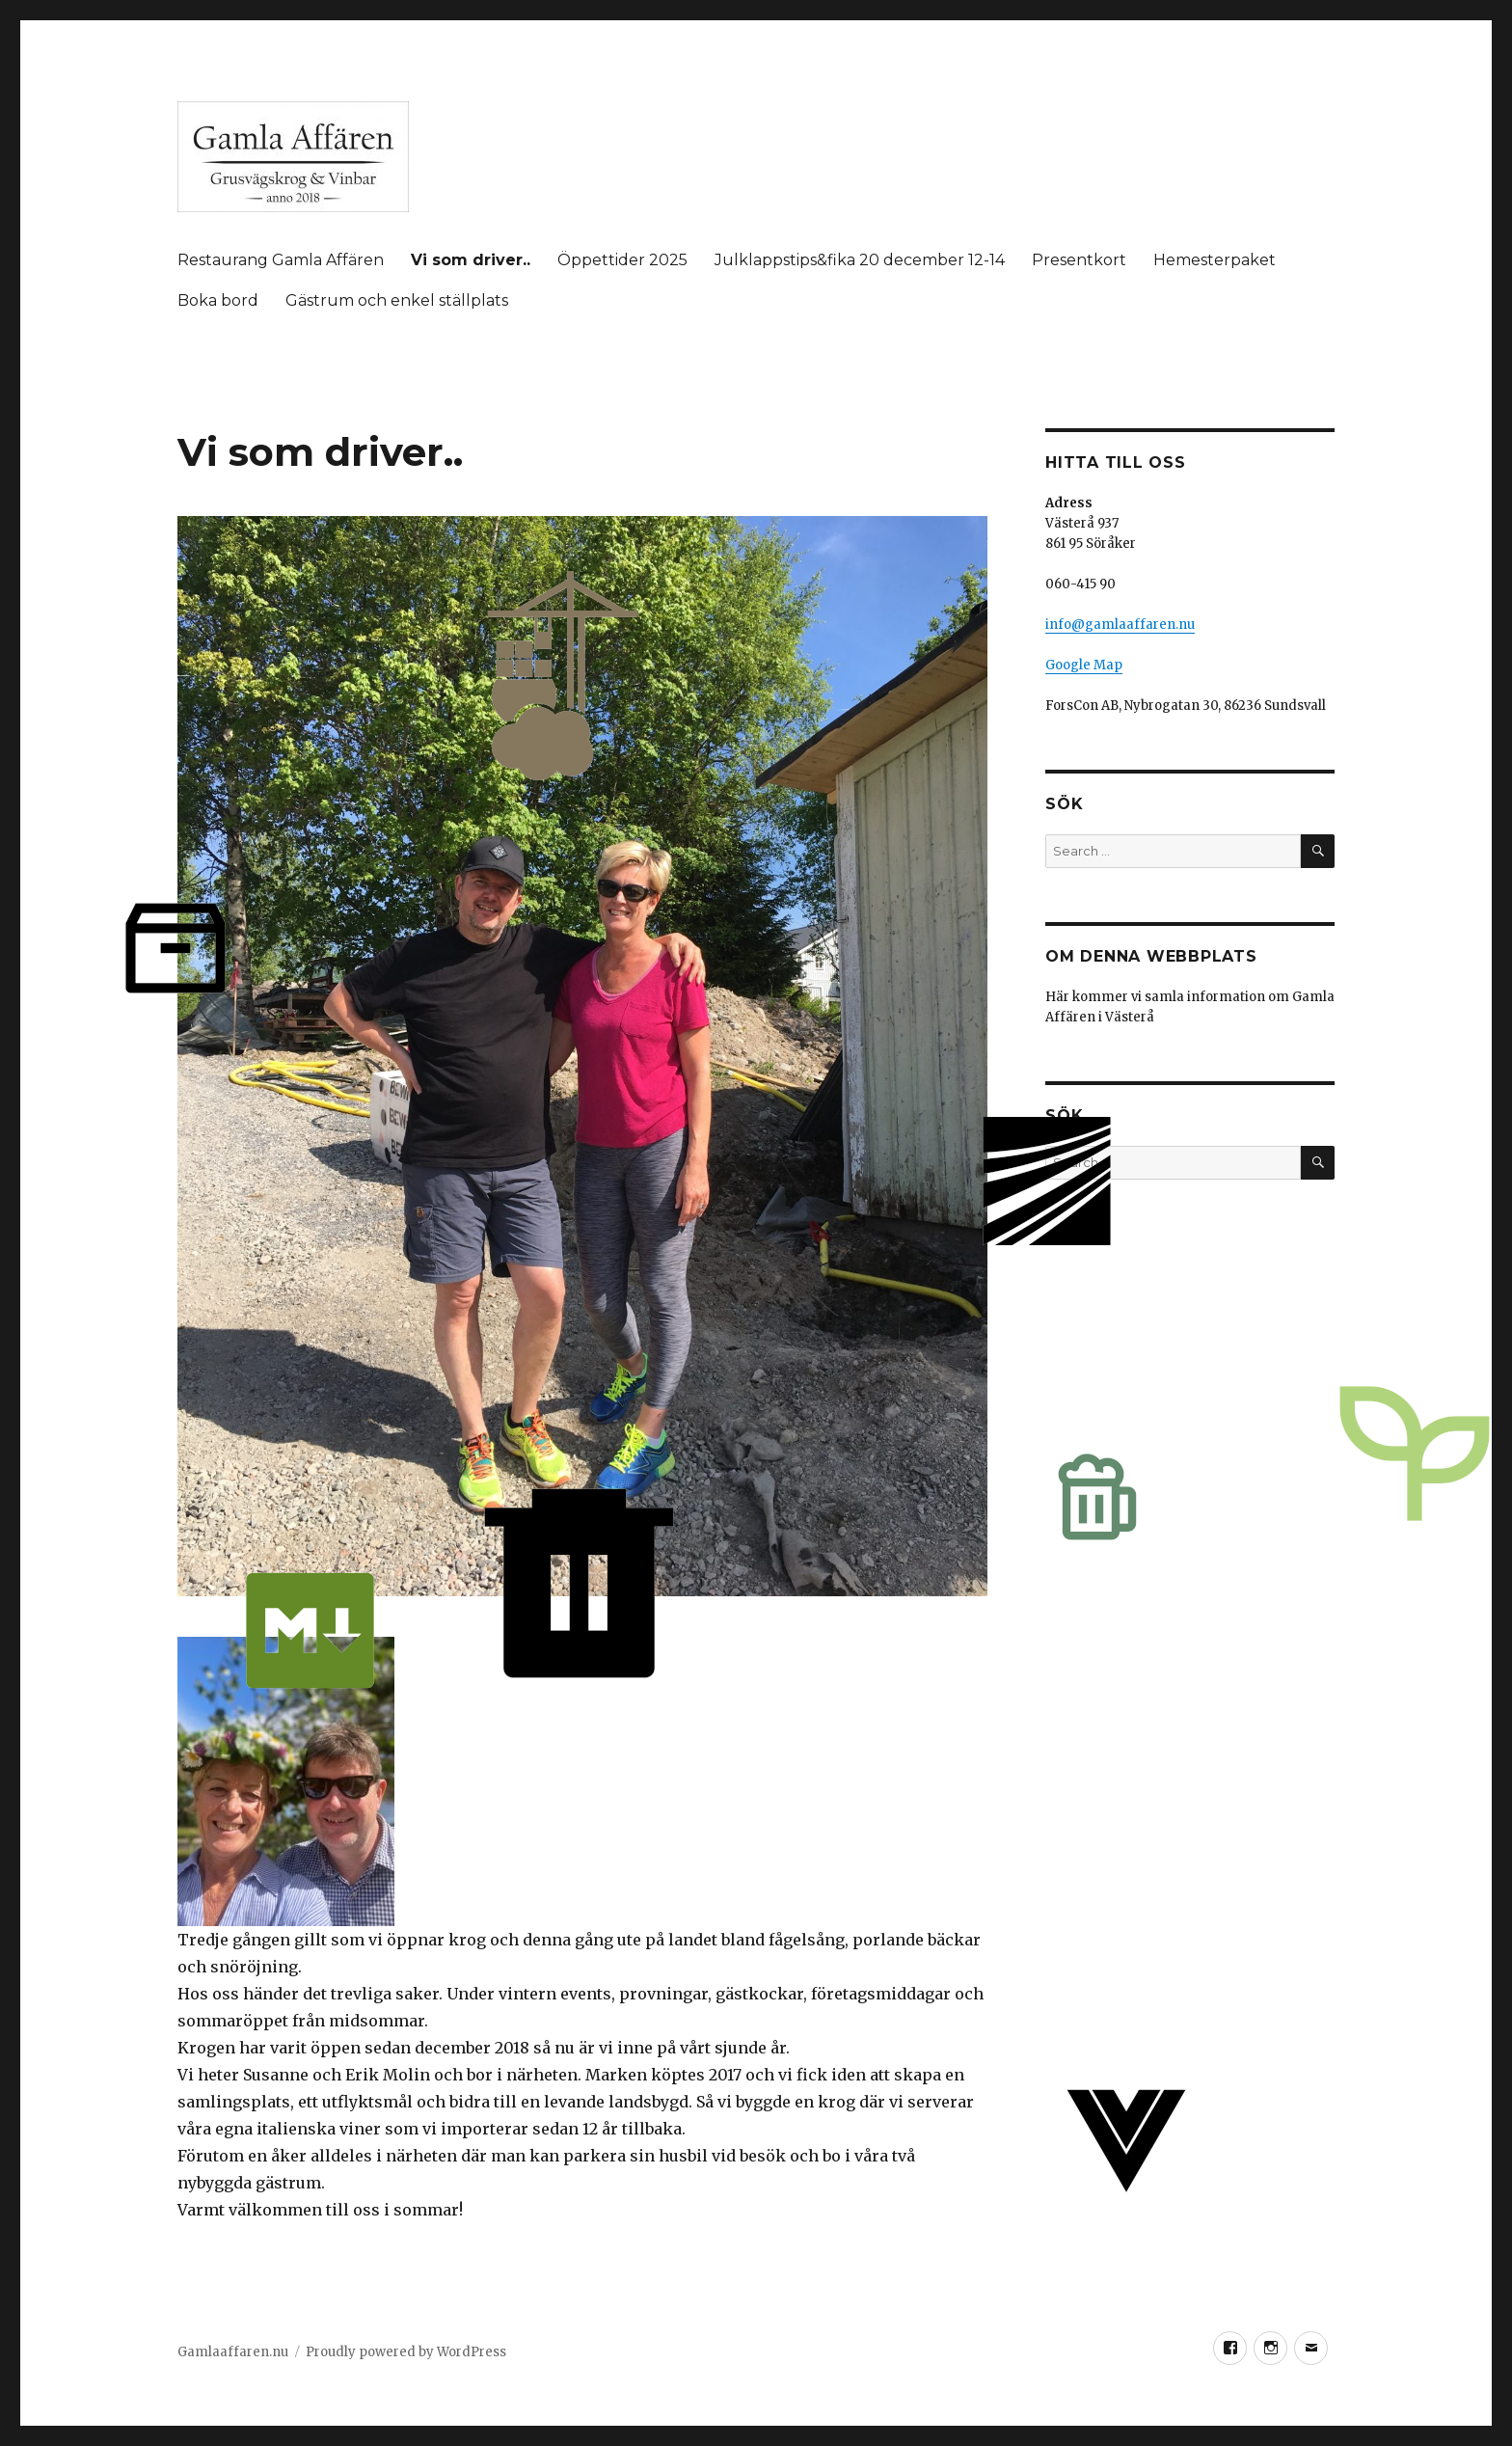  I want to click on vue.js framework logo, so click(1126, 2138).